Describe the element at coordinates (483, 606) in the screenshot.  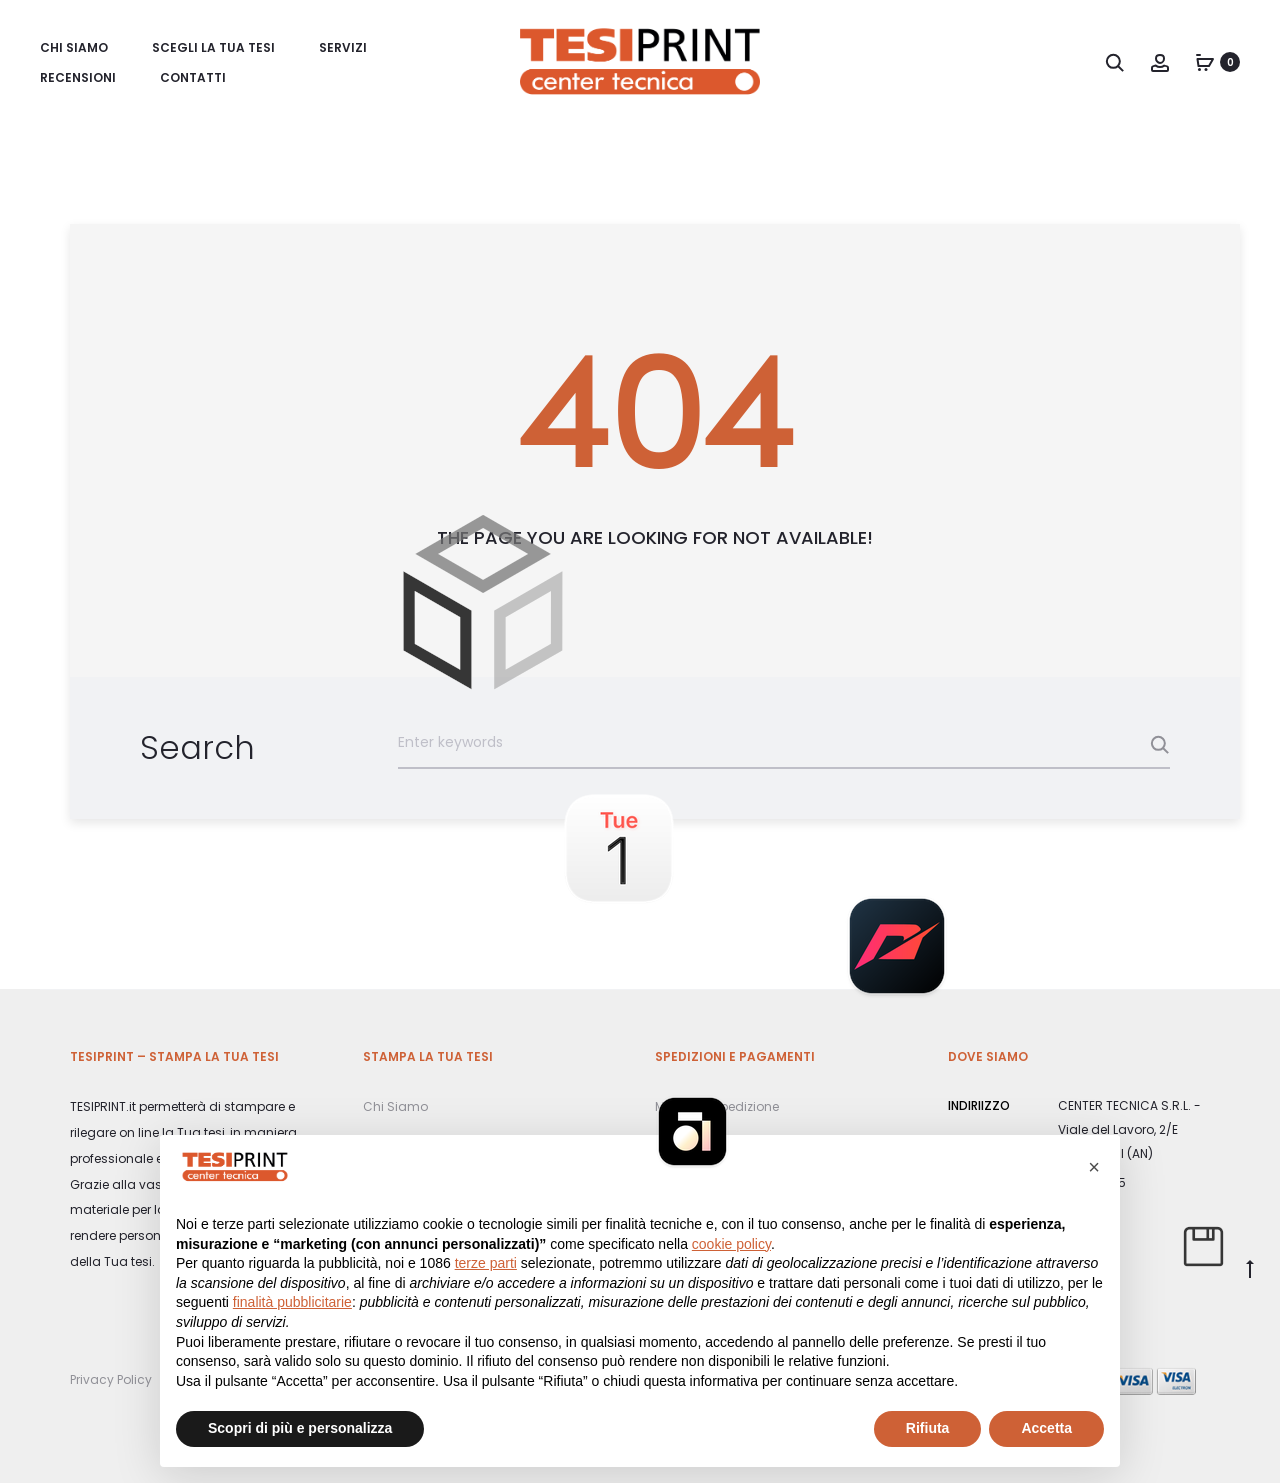
I see `open gtk demo application` at that location.